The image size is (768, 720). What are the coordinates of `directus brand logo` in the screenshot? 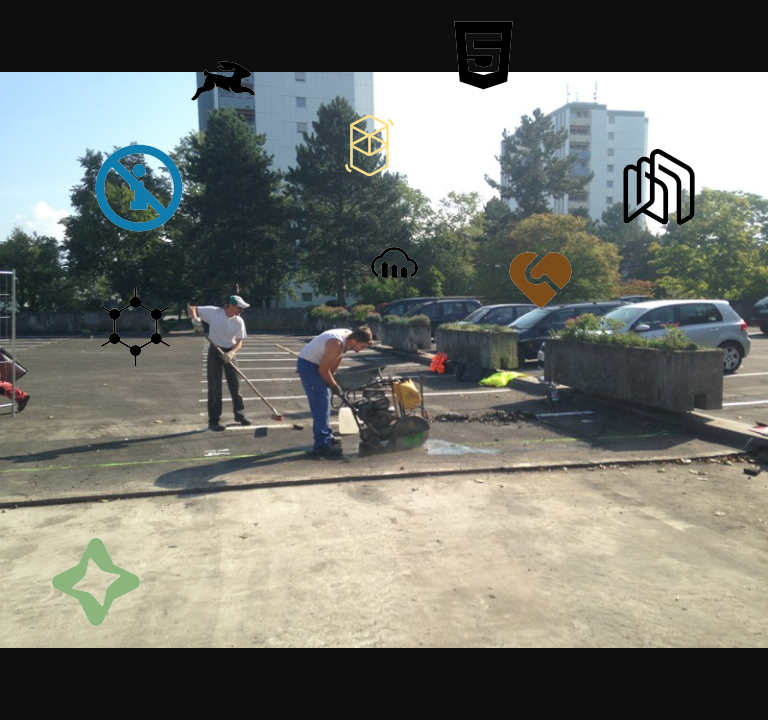 It's located at (223, 81).